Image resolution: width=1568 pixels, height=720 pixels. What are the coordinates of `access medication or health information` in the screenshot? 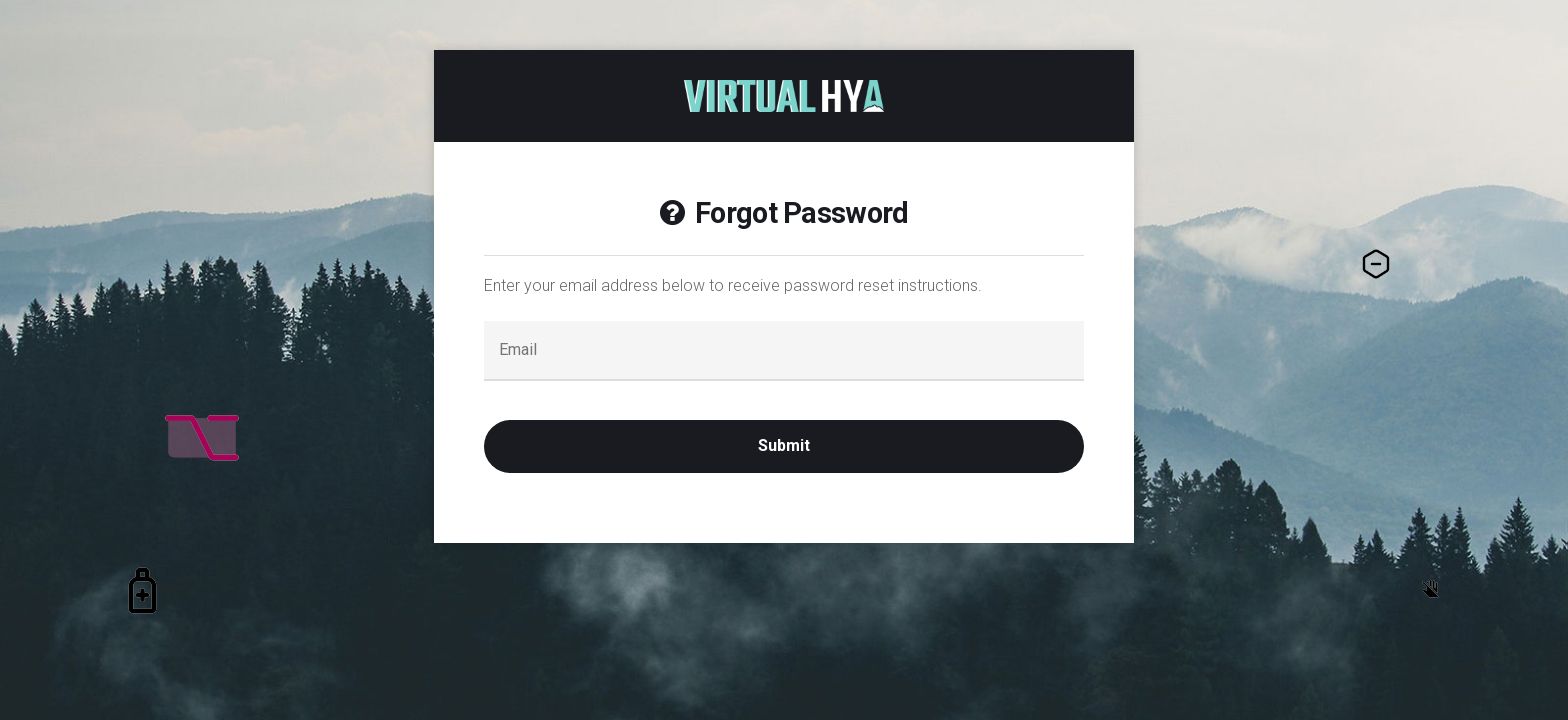 It's located at (142, 590).